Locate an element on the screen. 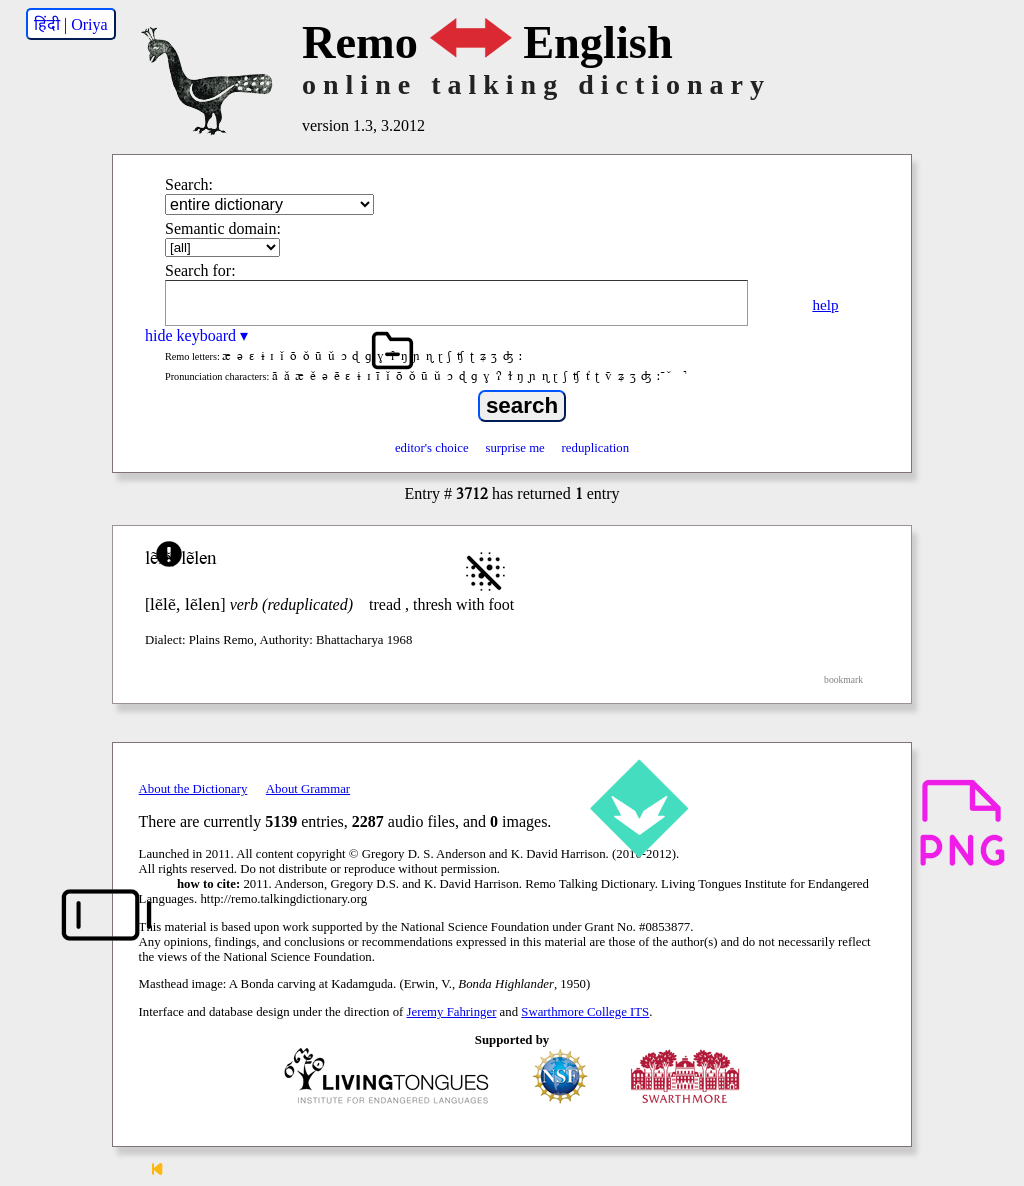 Image resolution: width=1024 pixels, height=1186 pixels. disable blur effect is located at coordinates (485, 571).